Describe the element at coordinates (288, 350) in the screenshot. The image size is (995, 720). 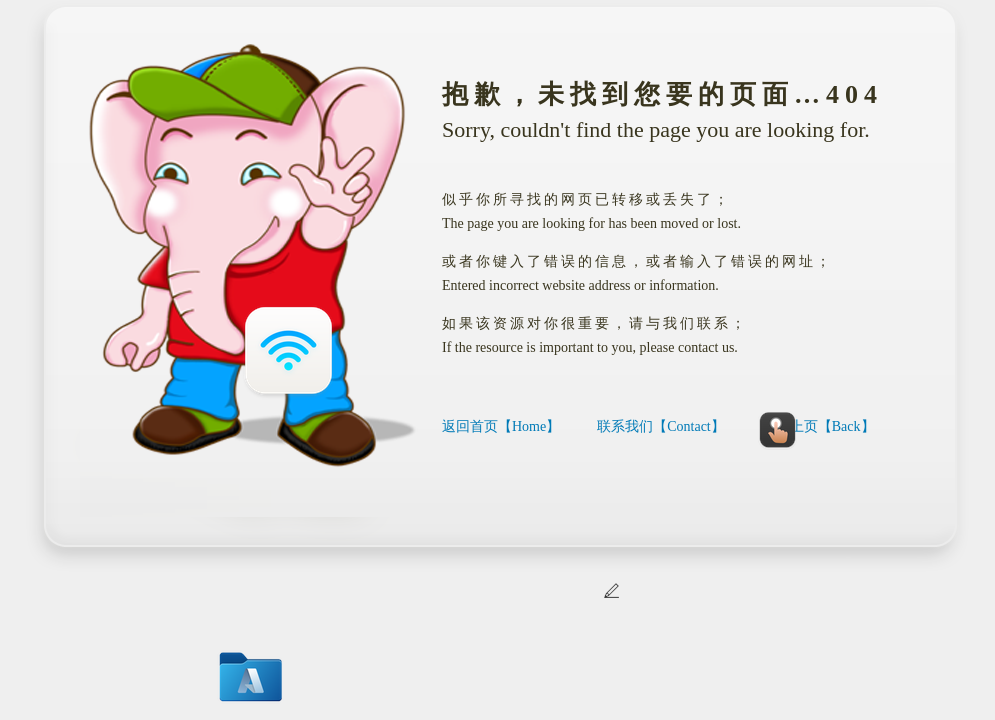
I see `access wireless network settings` at that location.